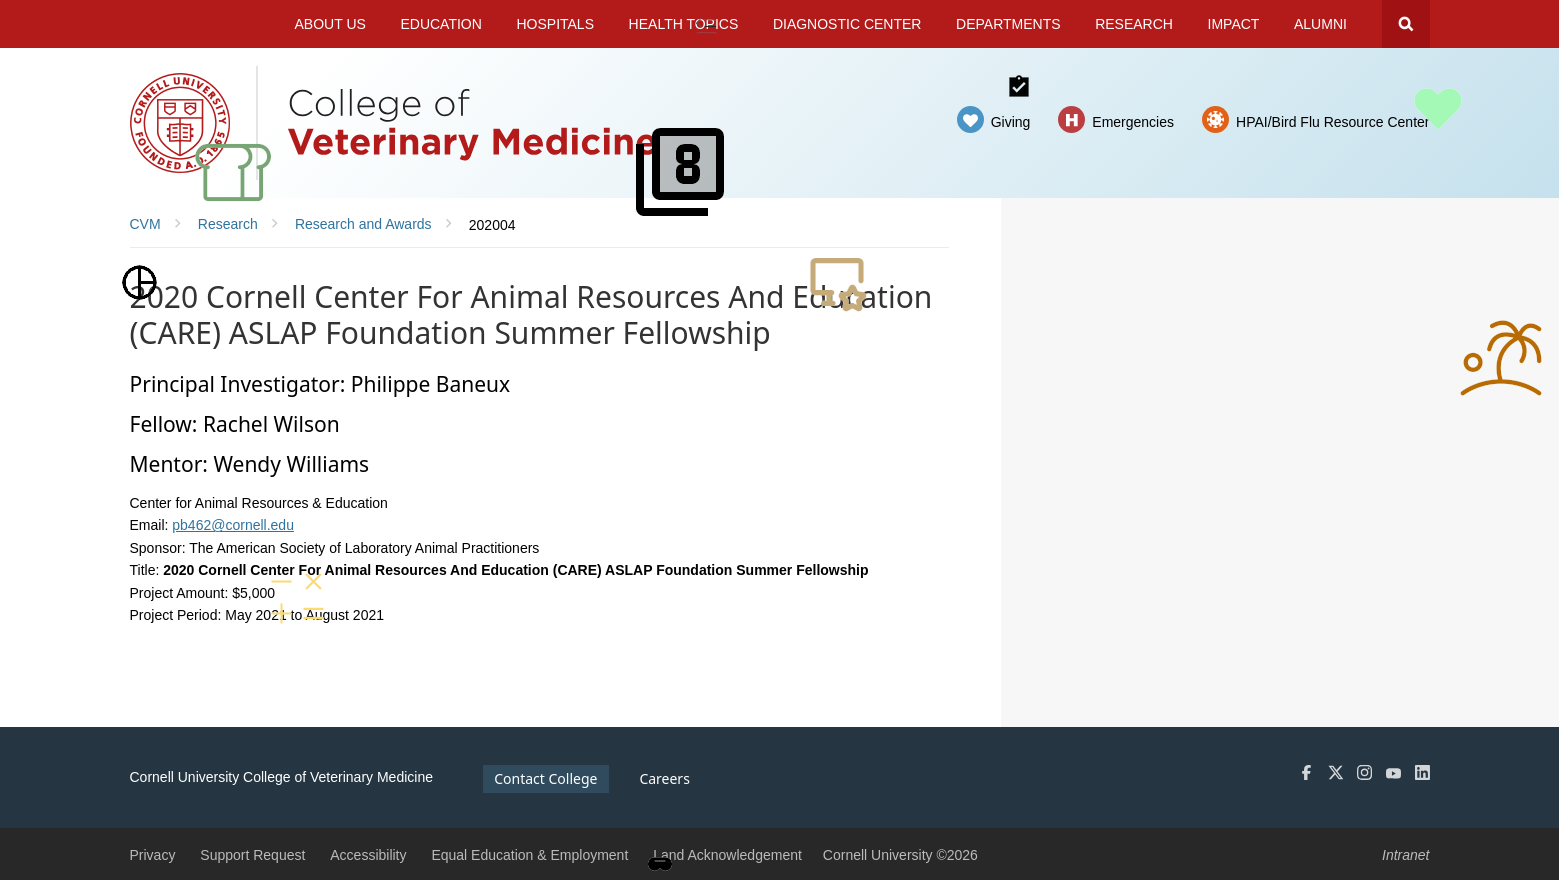 The image size is (1559, 880). What do you see at coordinates (706, 26) in the screenshot?
I see `decrease text indentation` at bounding box center [706, 26].